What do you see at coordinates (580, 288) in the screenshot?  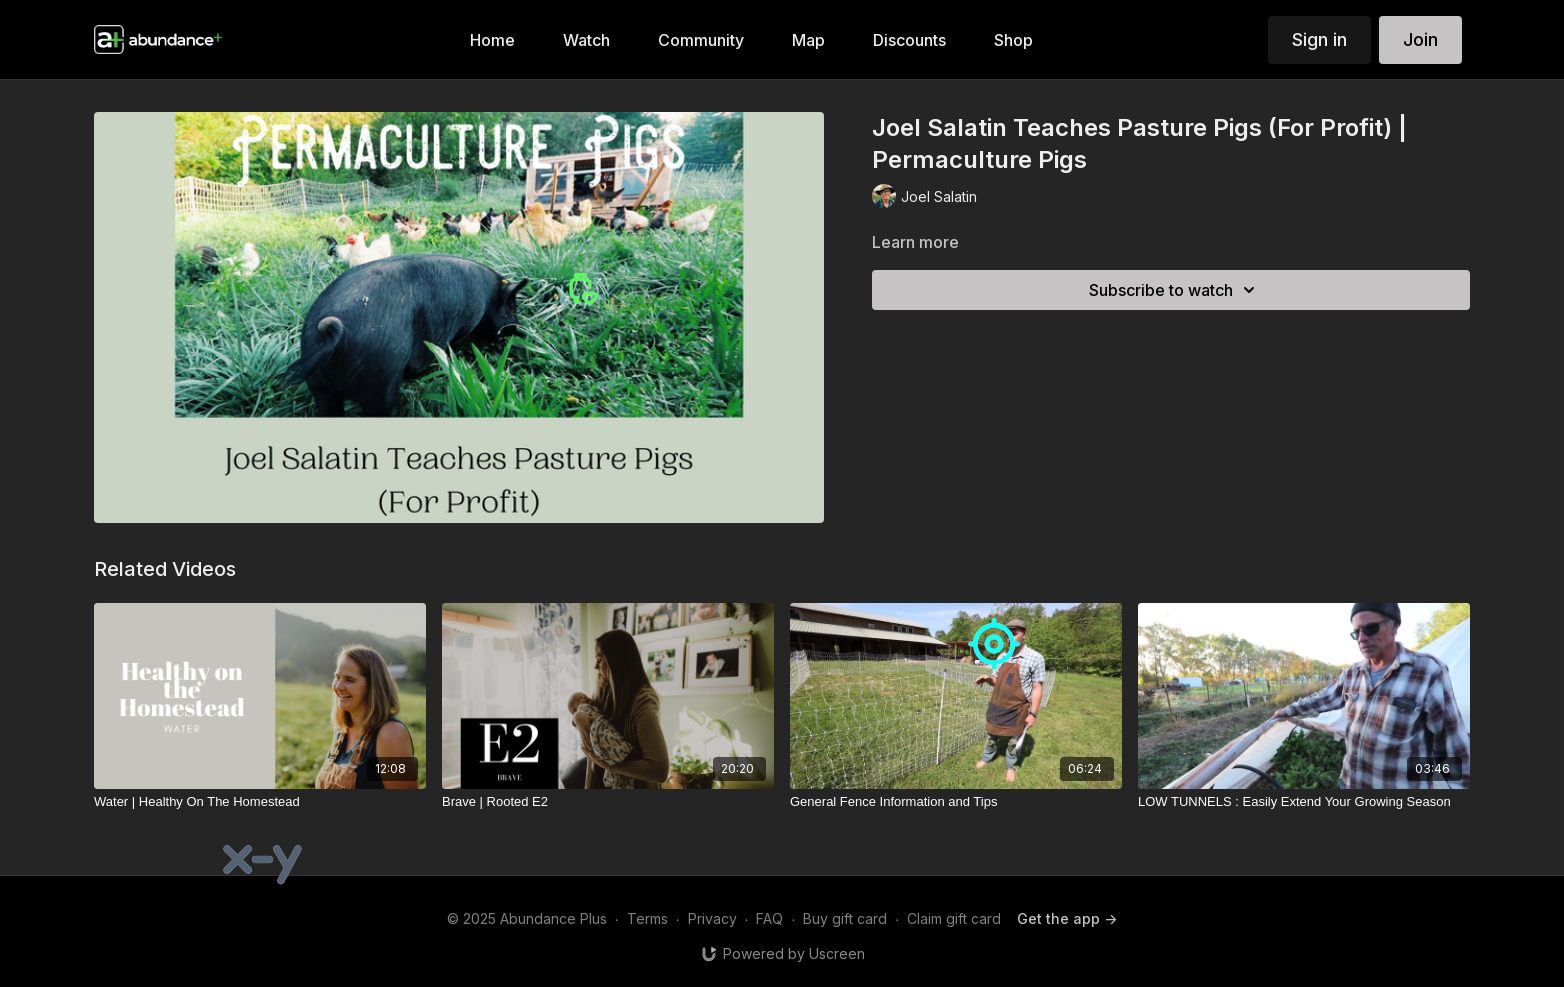 I see `view heart rate data on smartwatch` at bounding box center [580, 288].